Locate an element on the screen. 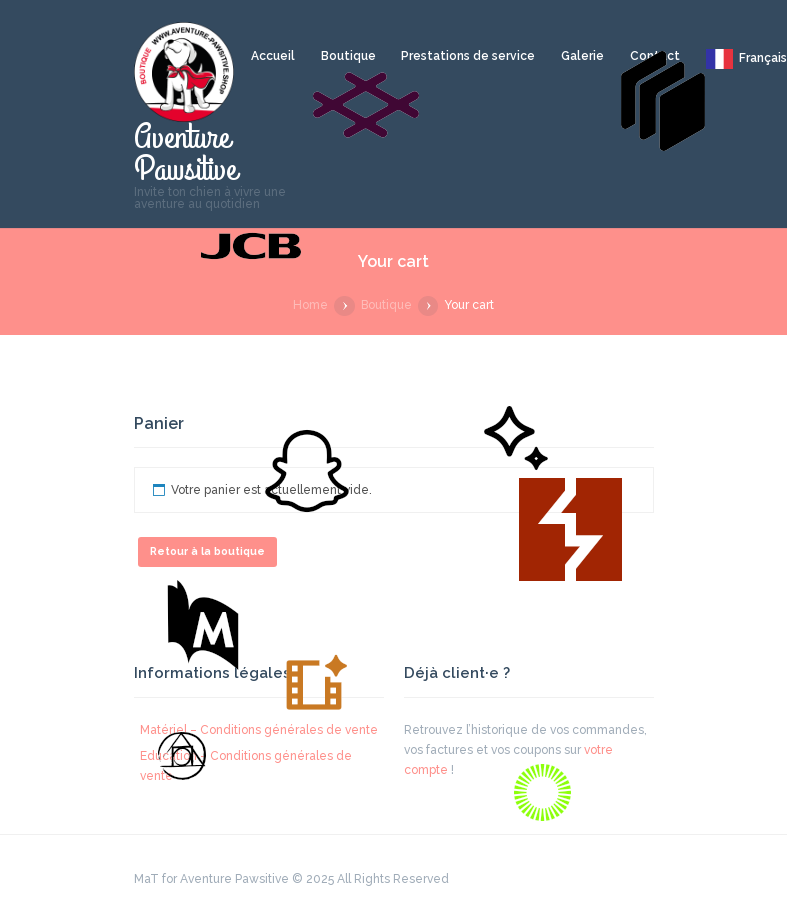  access PubMed medical research database is located at coordinates (203, 625).